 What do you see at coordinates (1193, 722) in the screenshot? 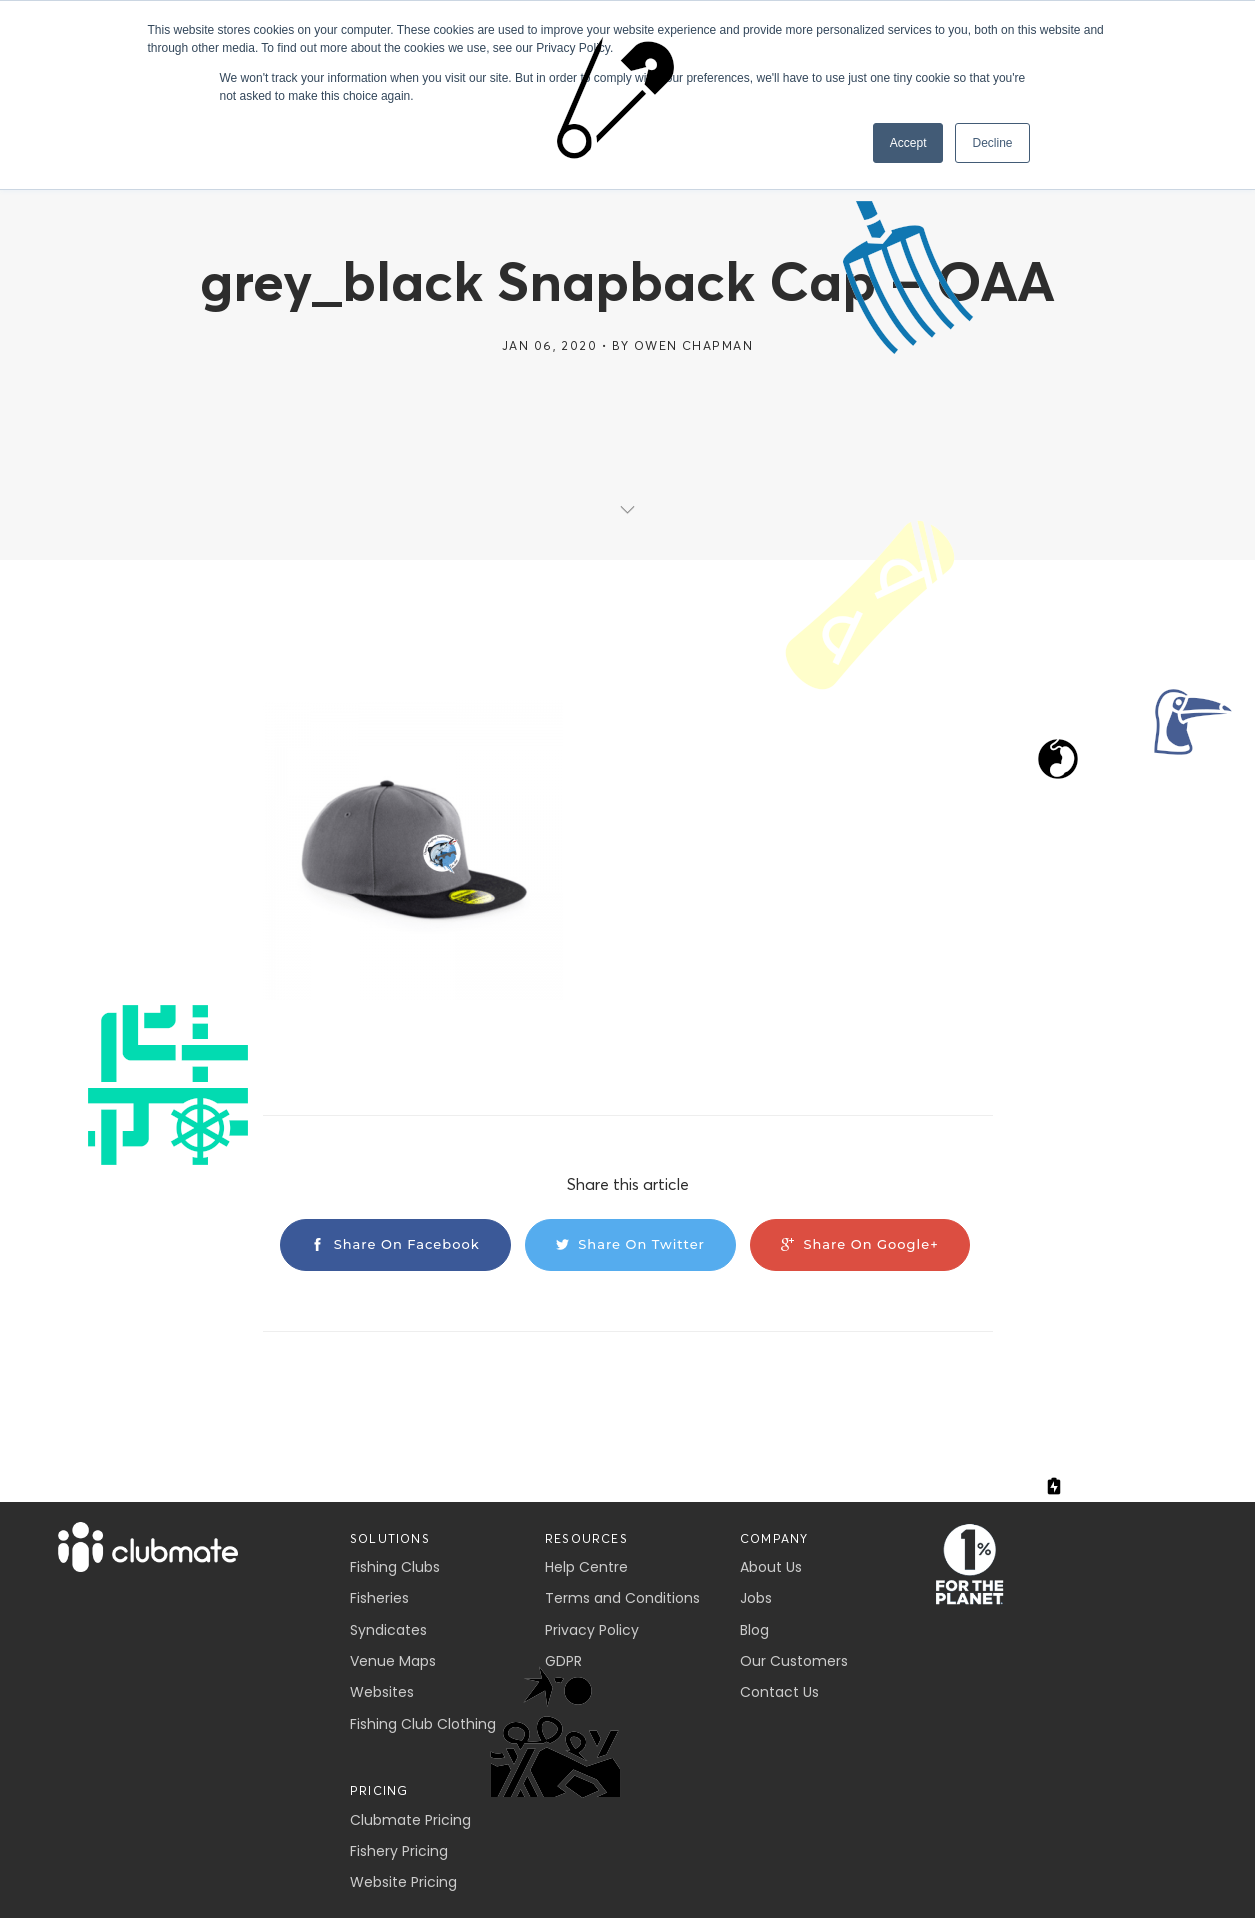
I see `decorative toucan icon for a tropical-themed game or app` at bounding box center [1193, 722].